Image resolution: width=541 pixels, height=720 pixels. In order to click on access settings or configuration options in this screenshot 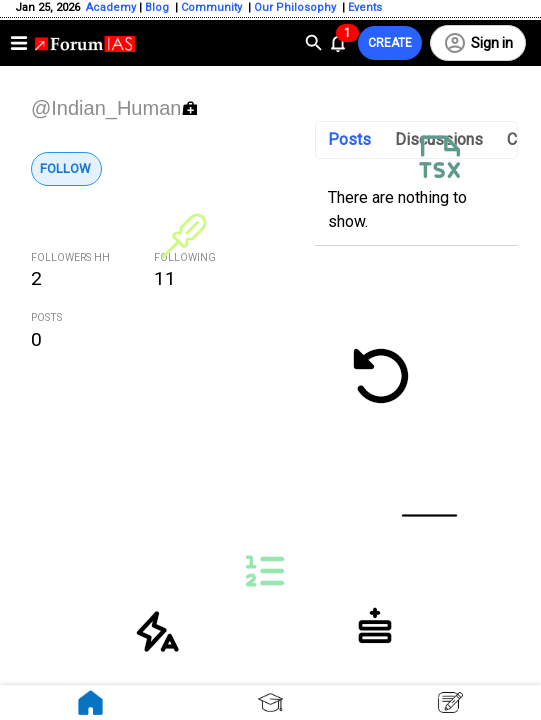, I will do `click(184, 236)`.